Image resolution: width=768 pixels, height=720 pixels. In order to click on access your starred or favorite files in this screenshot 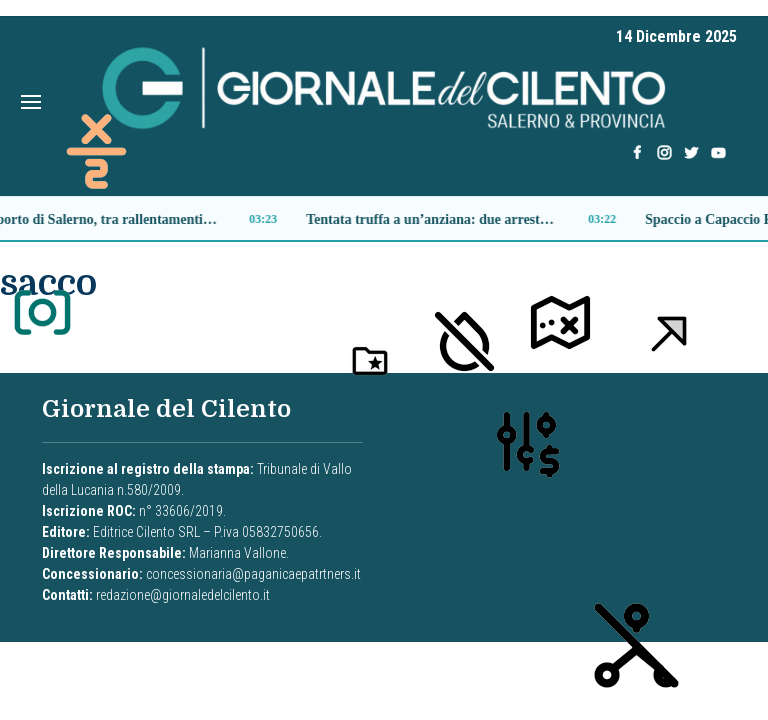, I will do `click(370, 361)`.